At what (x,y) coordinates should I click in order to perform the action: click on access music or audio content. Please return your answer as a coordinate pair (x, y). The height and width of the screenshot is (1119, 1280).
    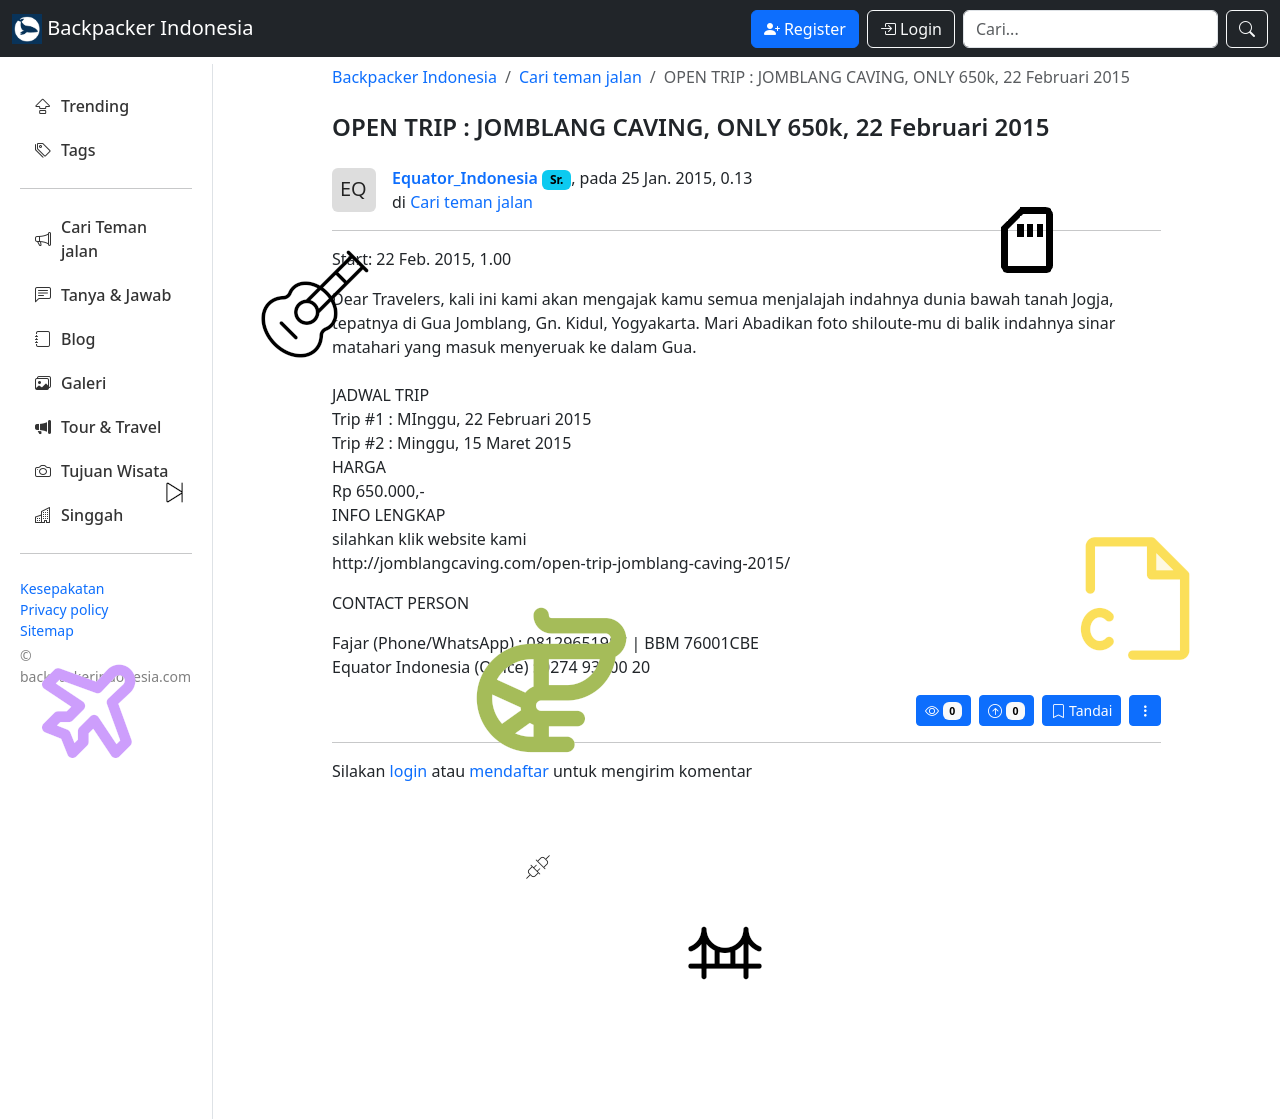
    Looking at the image, I should click on (314, 305).